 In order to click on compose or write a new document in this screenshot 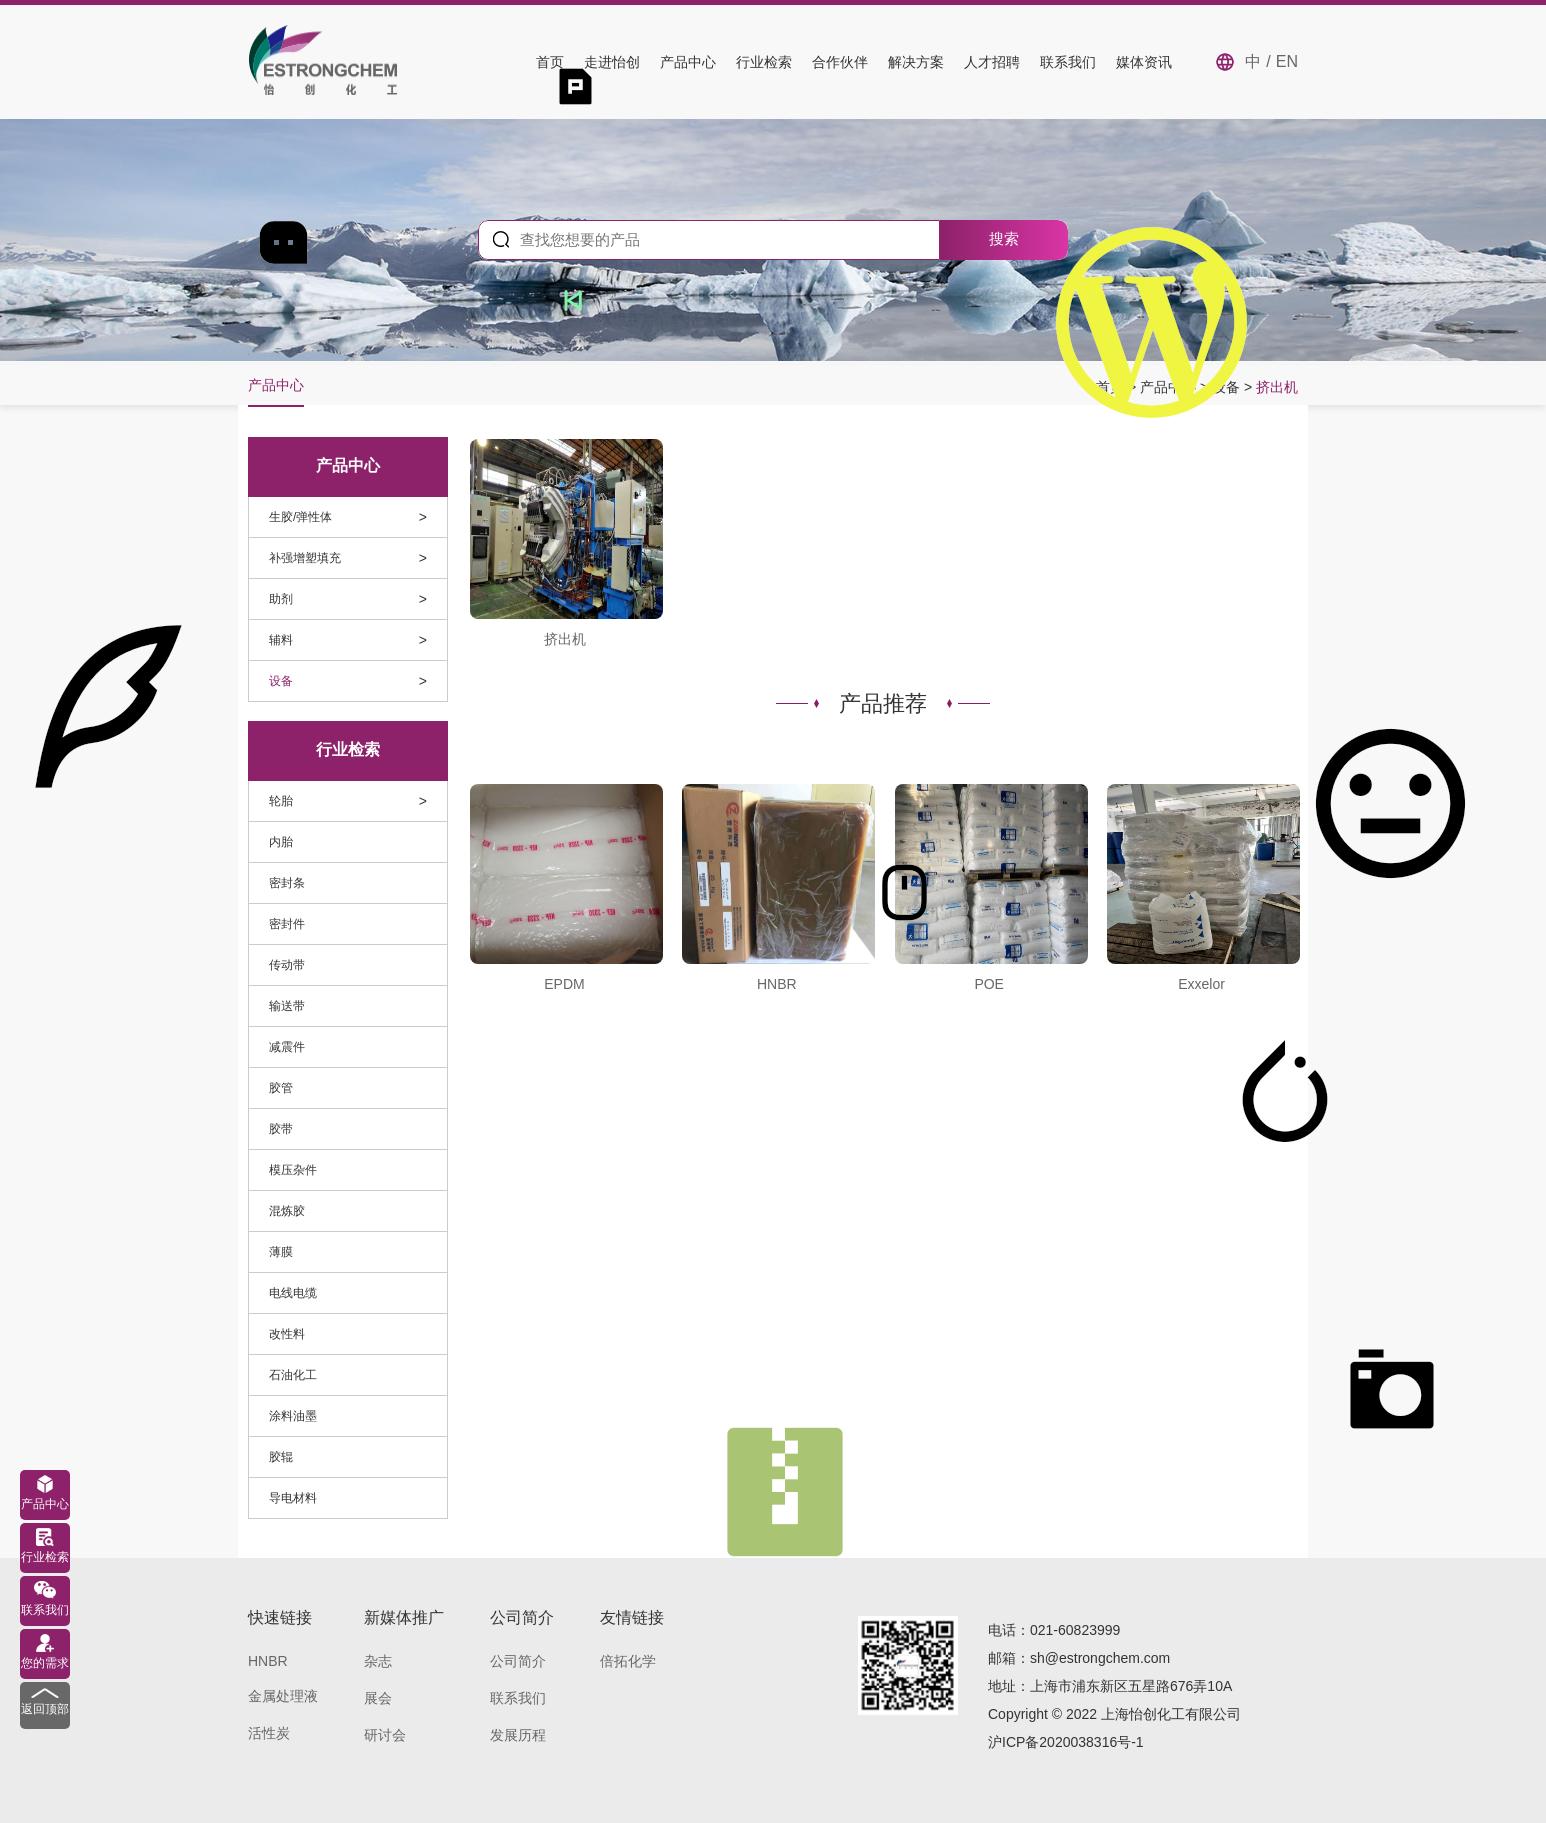, I will do `click(108, 706)`.